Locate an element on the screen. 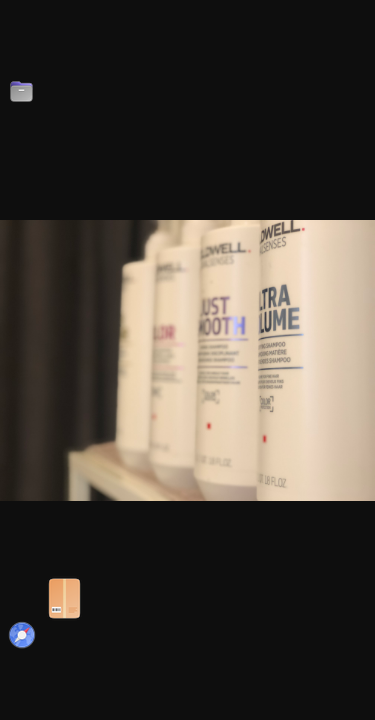  open the web browser is located at coordinates (22, 635).